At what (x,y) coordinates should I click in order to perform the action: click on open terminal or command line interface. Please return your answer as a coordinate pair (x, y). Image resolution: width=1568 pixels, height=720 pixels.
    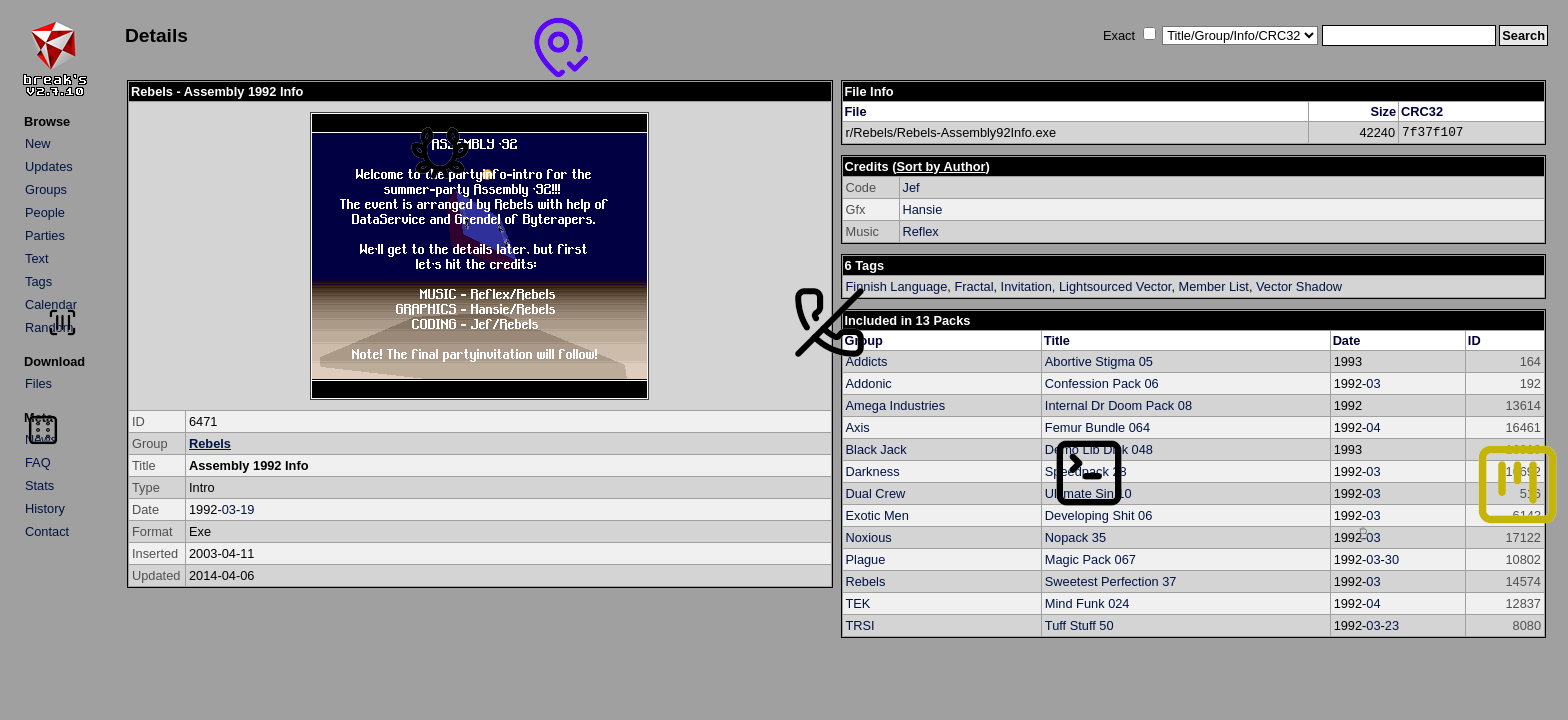
    Looking at the image, I should click on (1089, 473).